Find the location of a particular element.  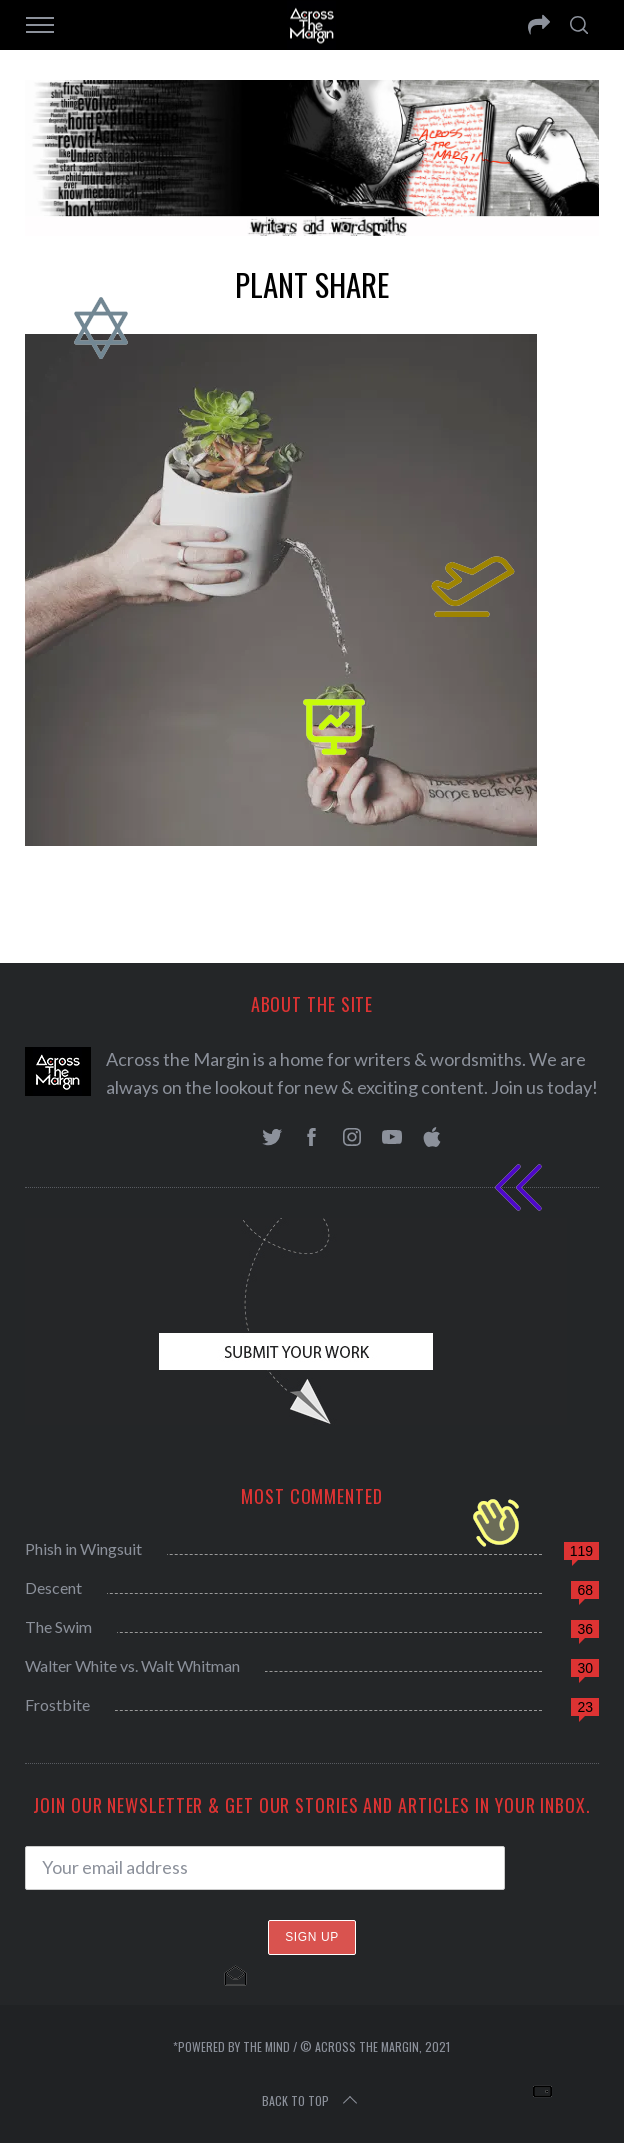

go back to the beginning is located at coordinates (520, 1187).